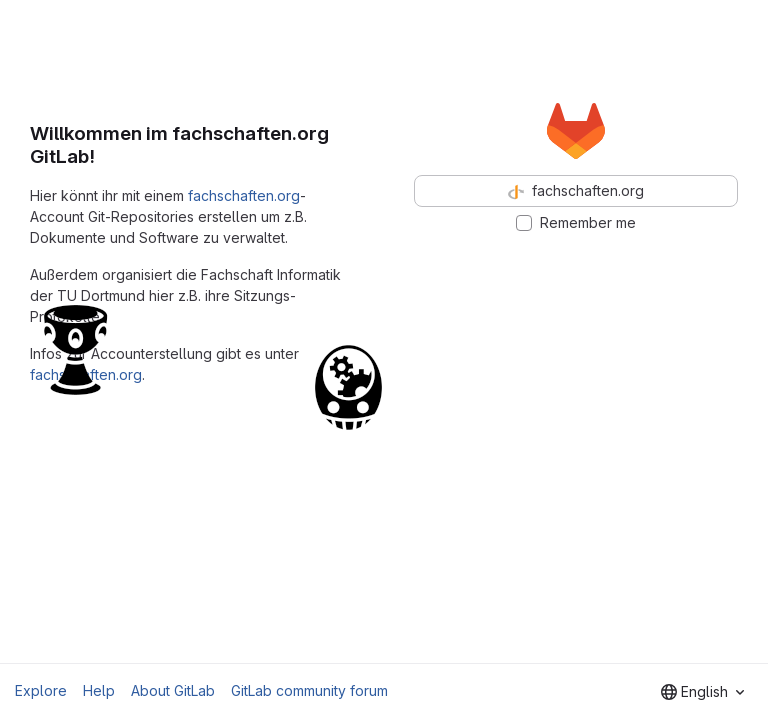 Image resolution: width=768 pixels, height=720 pixels. I want to click on access AI or machine learning features, so click(348, 387).